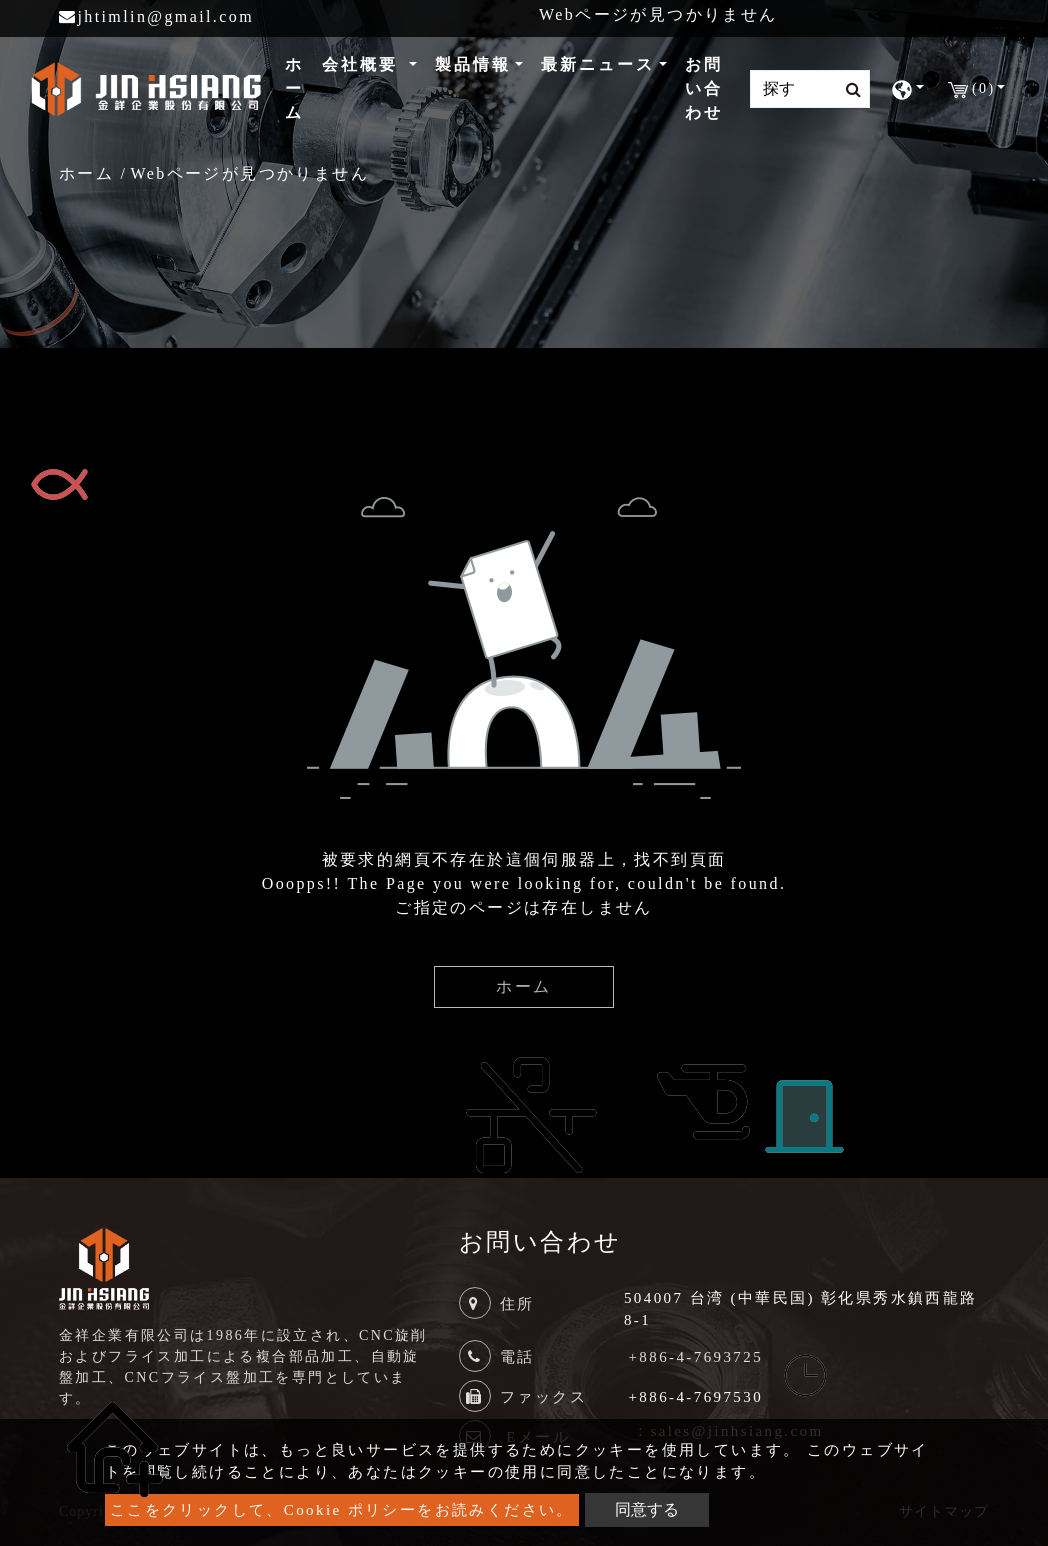 The height and width of the screenshot is (1546, 1048). Describe the element at coordinates (531, 1117) in the screenshot. I see `network connection unavailable` at that location.